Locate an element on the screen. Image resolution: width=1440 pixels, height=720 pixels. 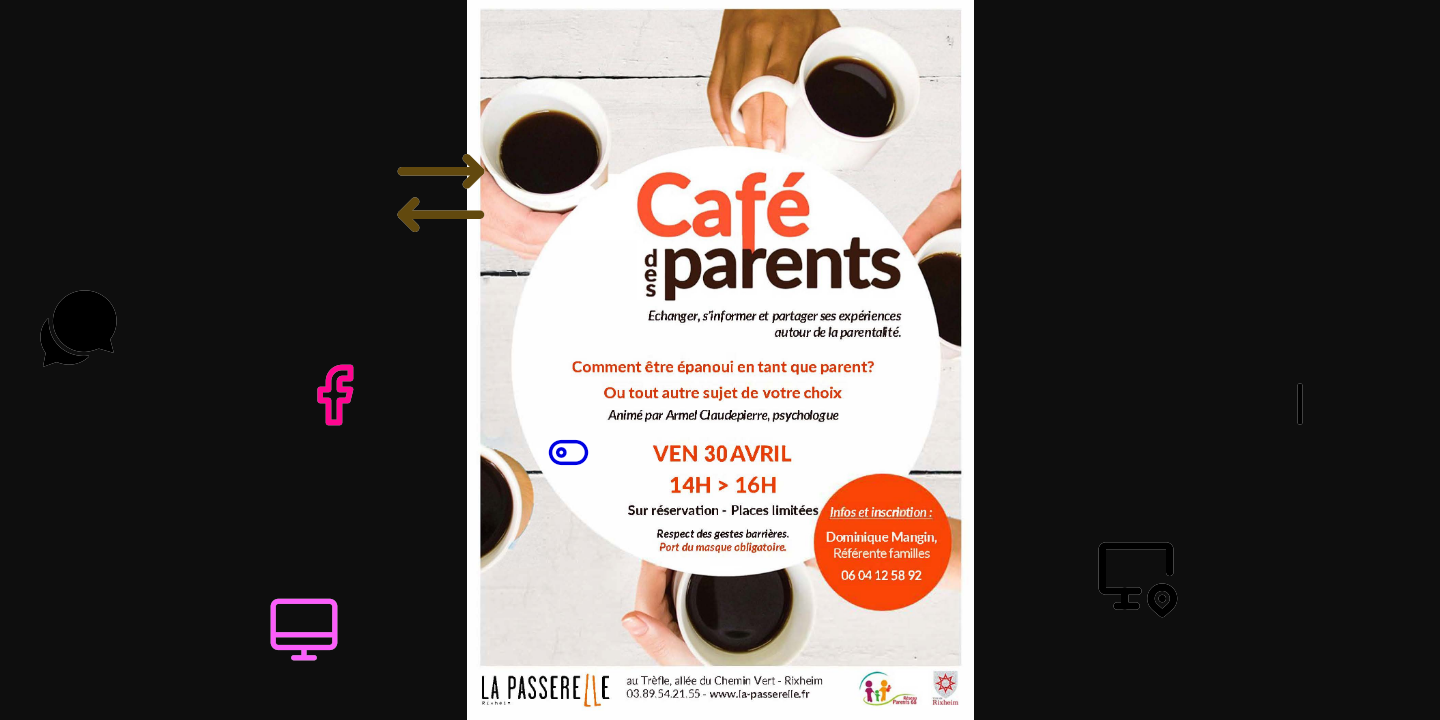
pin this device to your workspace is located at coordinates (1136, 576).